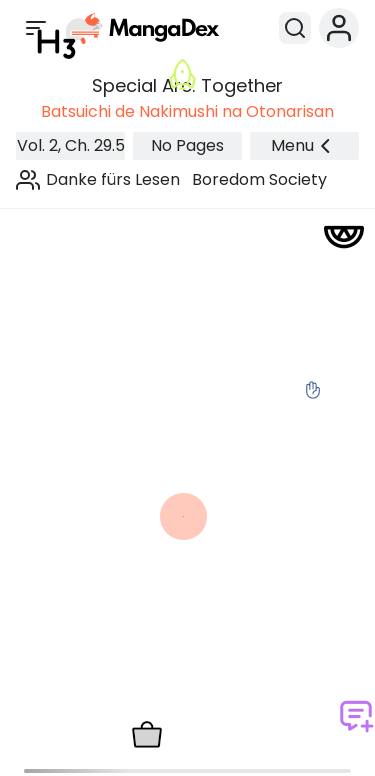 Image resolution: width=375 pixels, height=776 pixels. What do you see at coordinates (356, 715) in the screenshot?
I see `compose a new message` at bounding box center [356, 715].